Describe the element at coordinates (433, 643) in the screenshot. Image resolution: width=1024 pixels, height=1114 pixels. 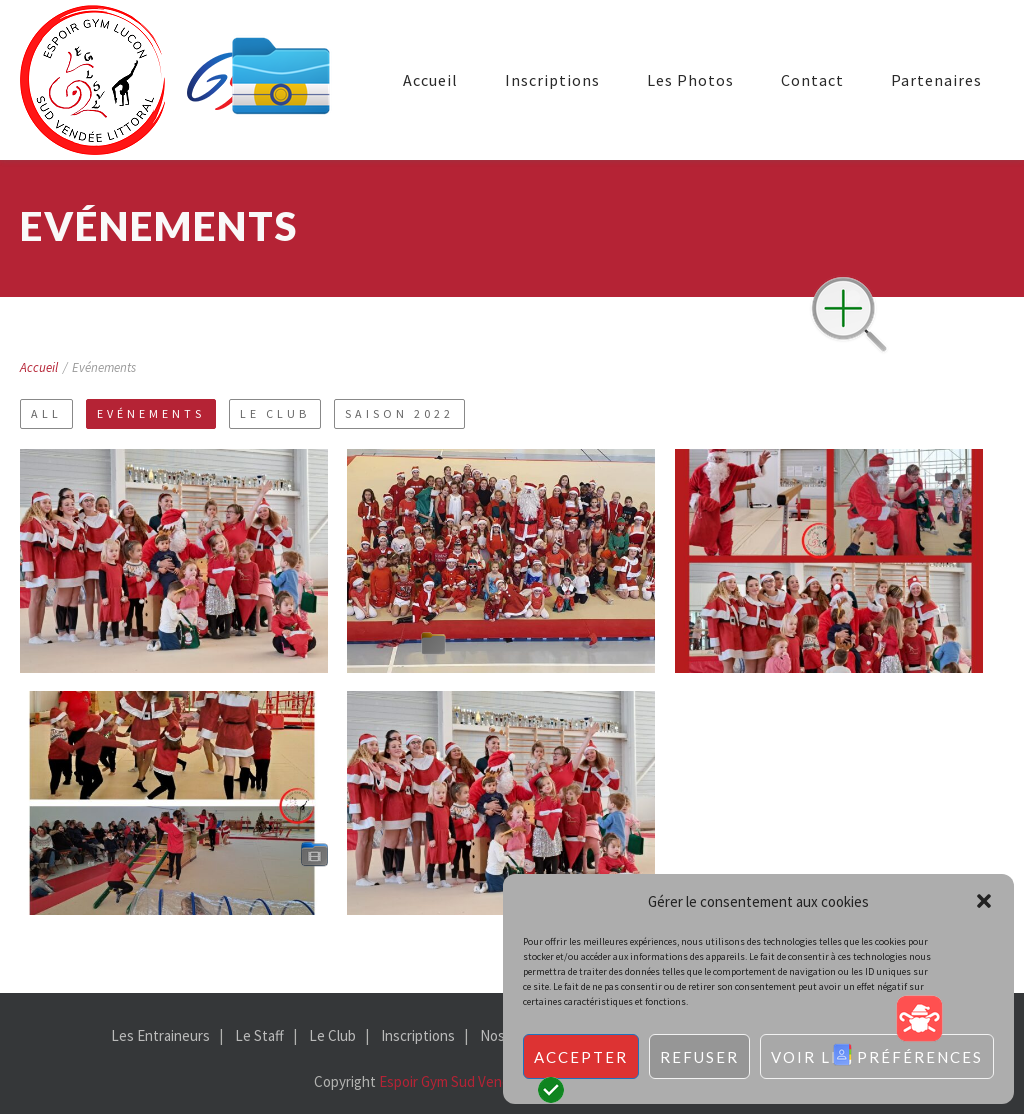
I see `open folder to view contents` at that location.